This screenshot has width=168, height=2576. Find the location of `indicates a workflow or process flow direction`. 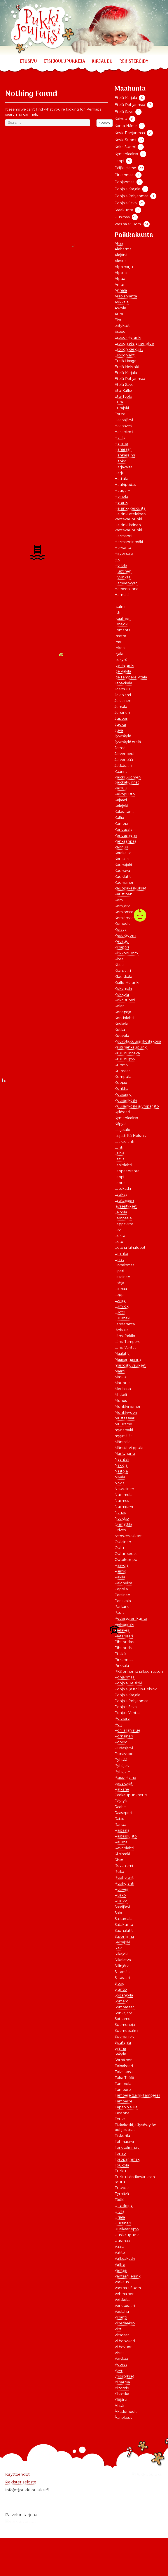

indicates a workflow or process flow direction is located at coordinates (74, 246).